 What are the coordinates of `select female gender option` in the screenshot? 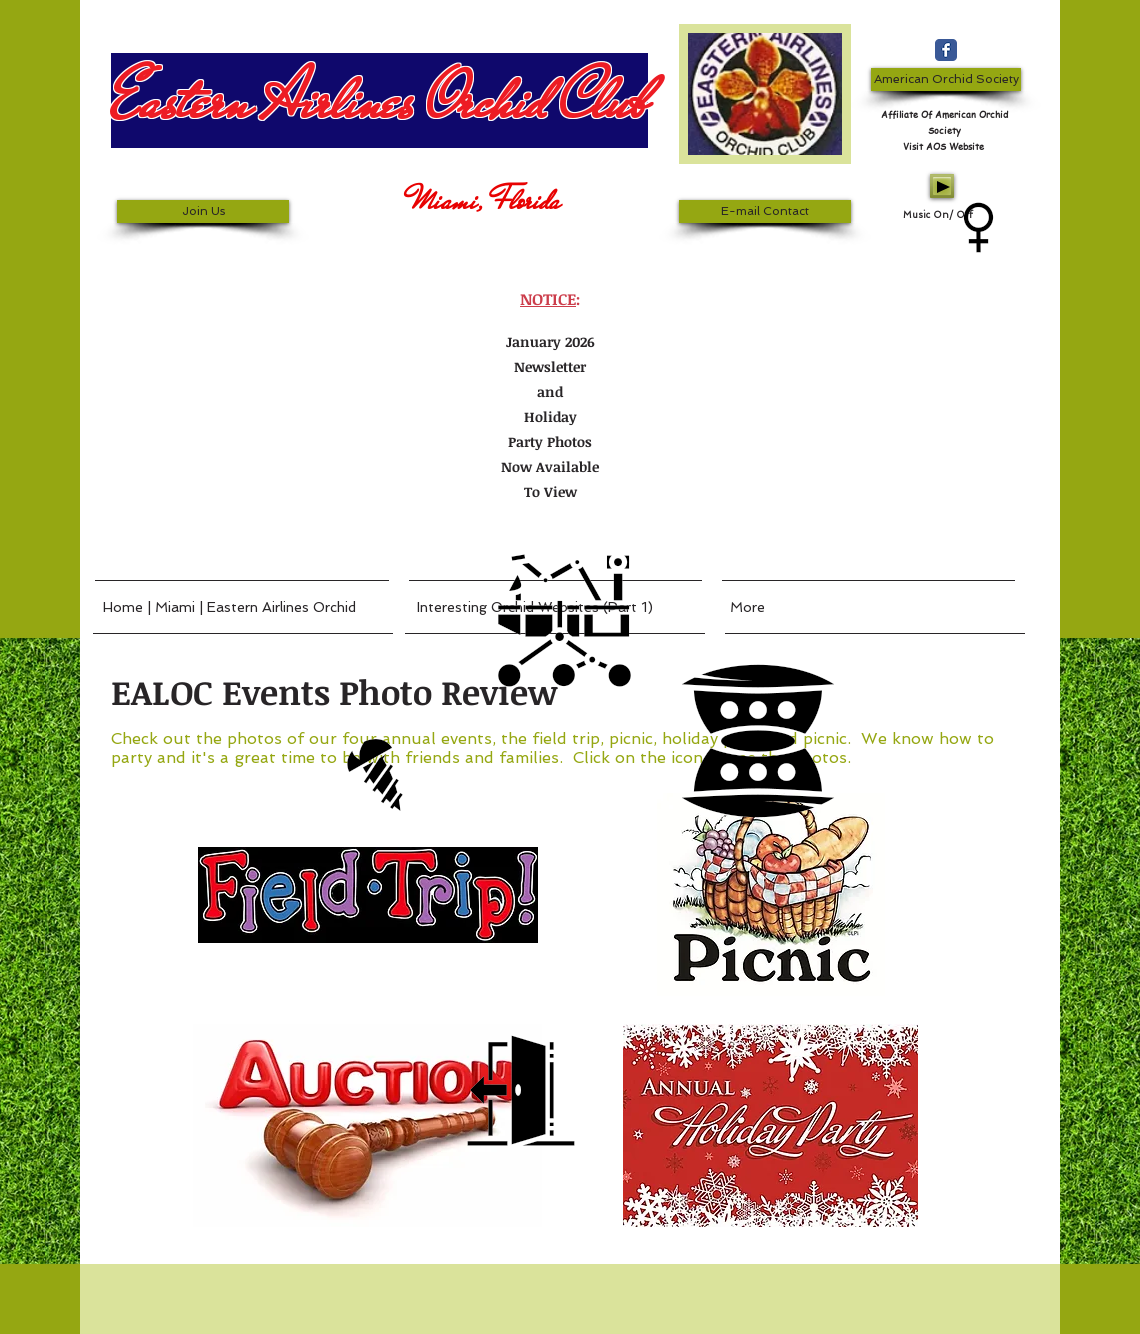 It's located at (978, 227).